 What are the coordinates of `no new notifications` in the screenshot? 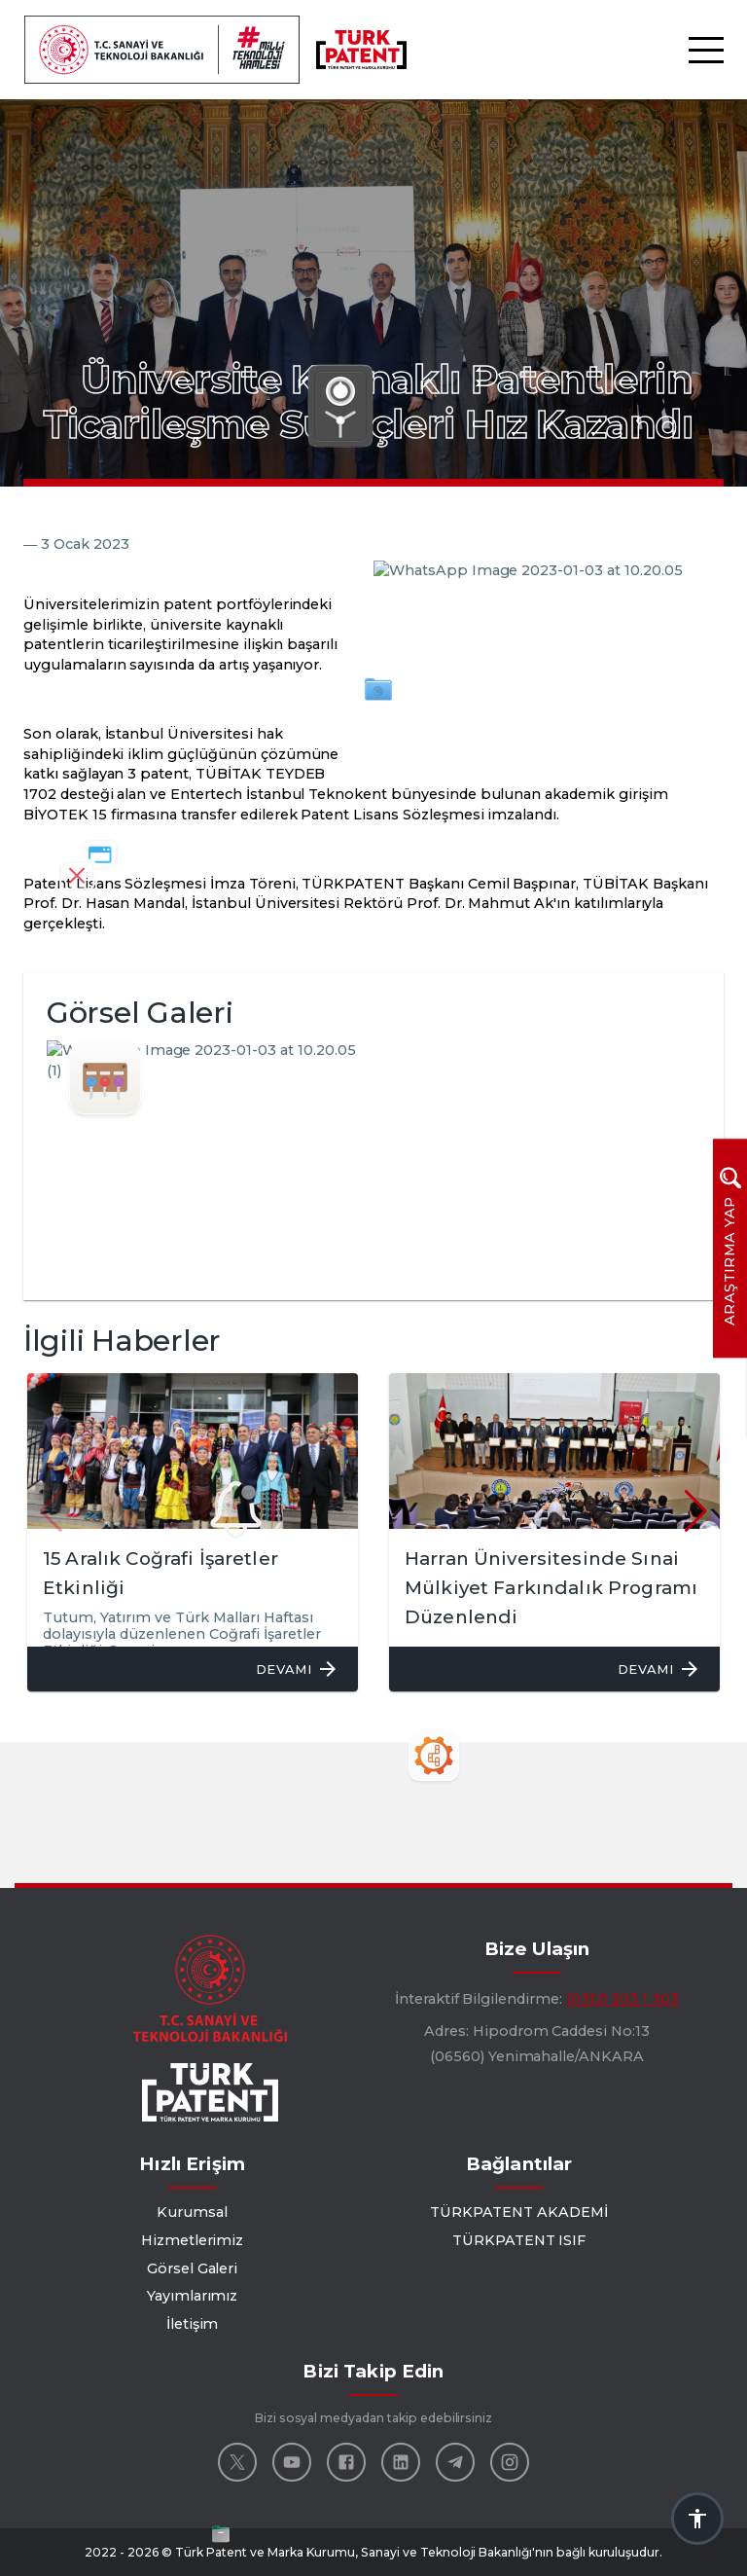 It's located at (235, 1509).